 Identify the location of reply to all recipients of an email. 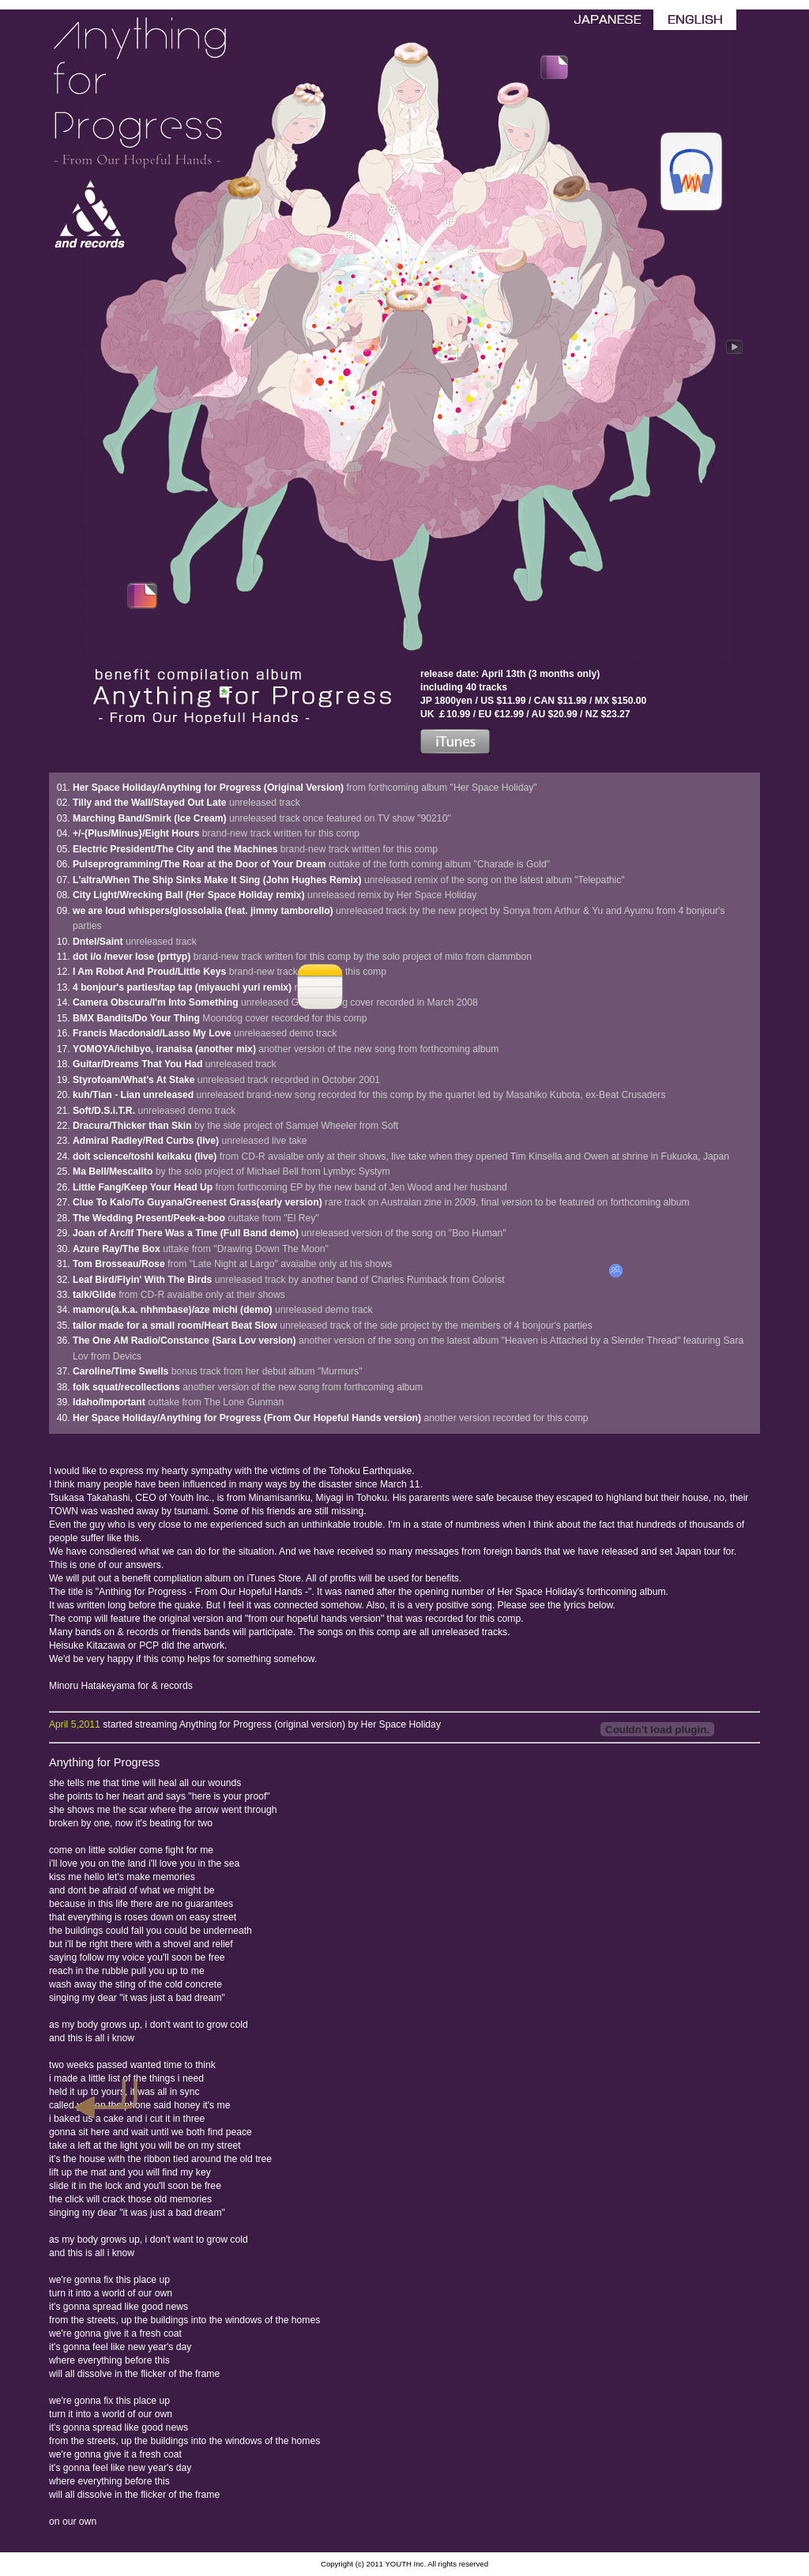
(104, 2098).